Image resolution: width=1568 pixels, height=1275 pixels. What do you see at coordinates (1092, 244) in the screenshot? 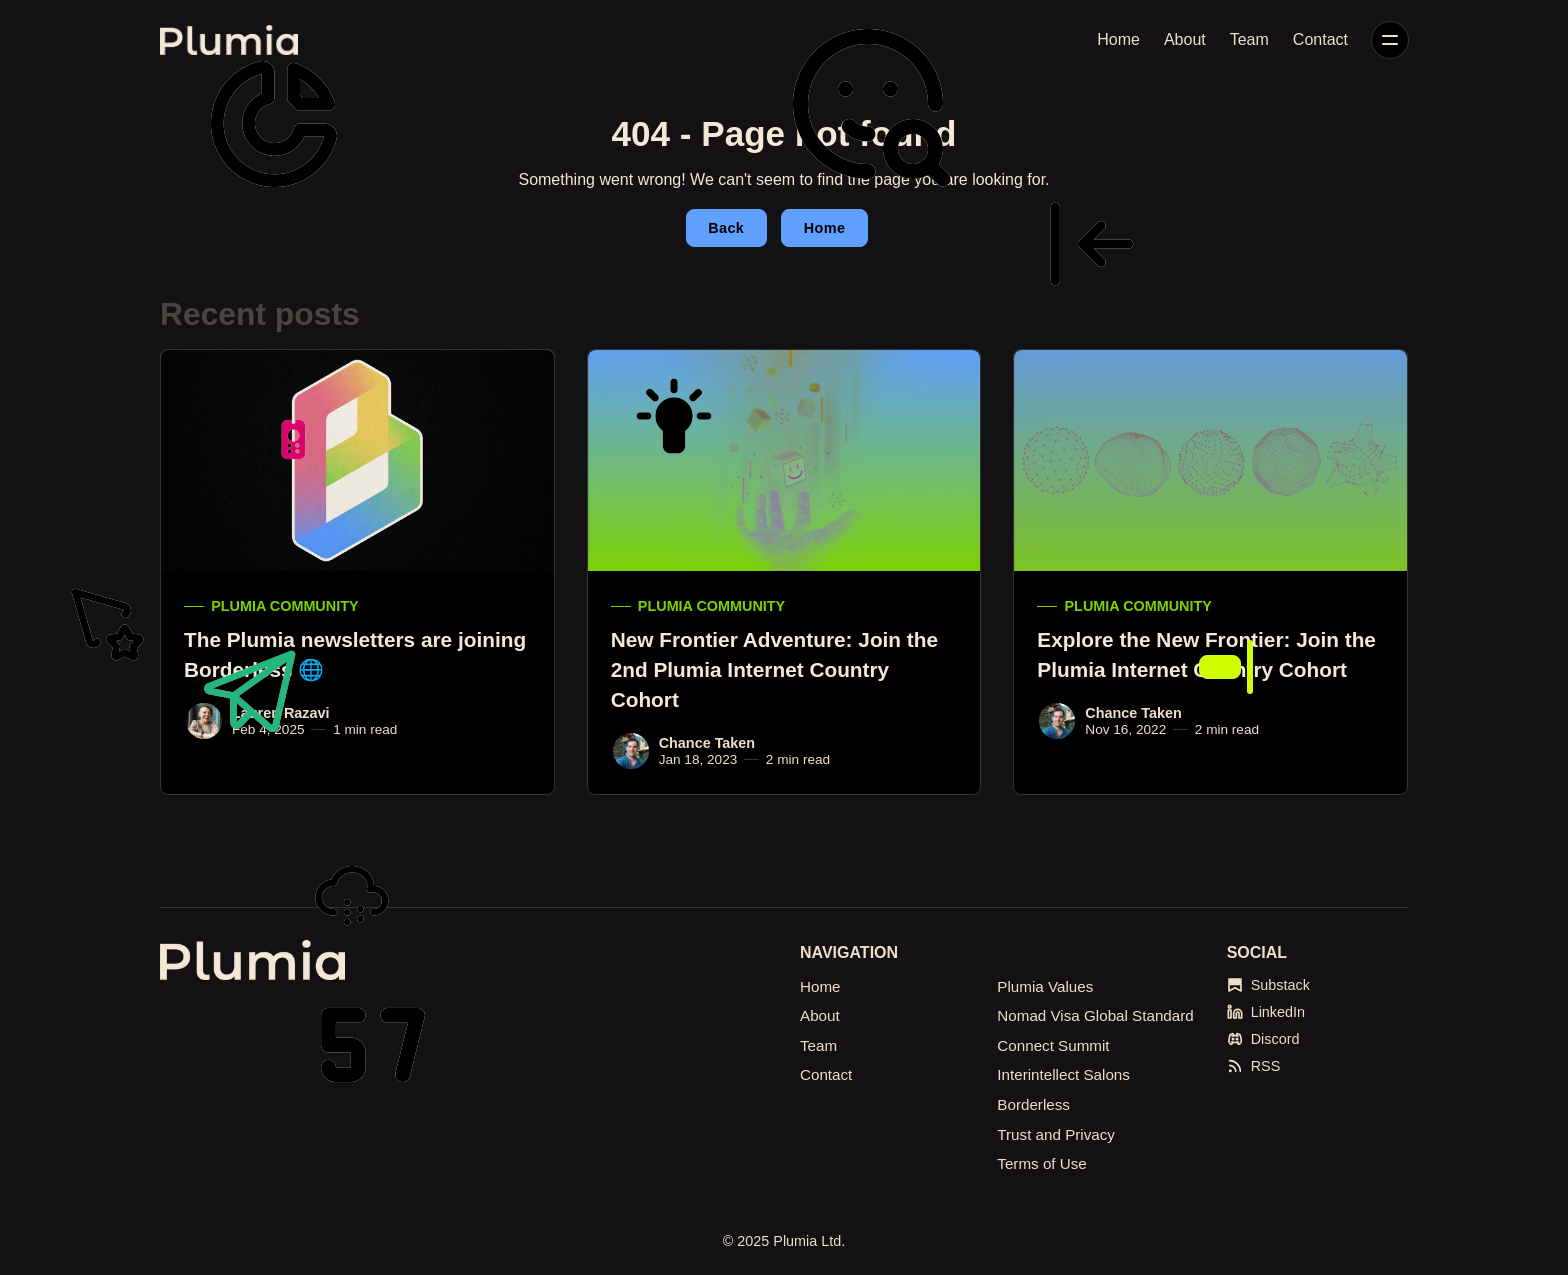
I see `collapse sidebar or panel` at bounding box center [1092, 244].